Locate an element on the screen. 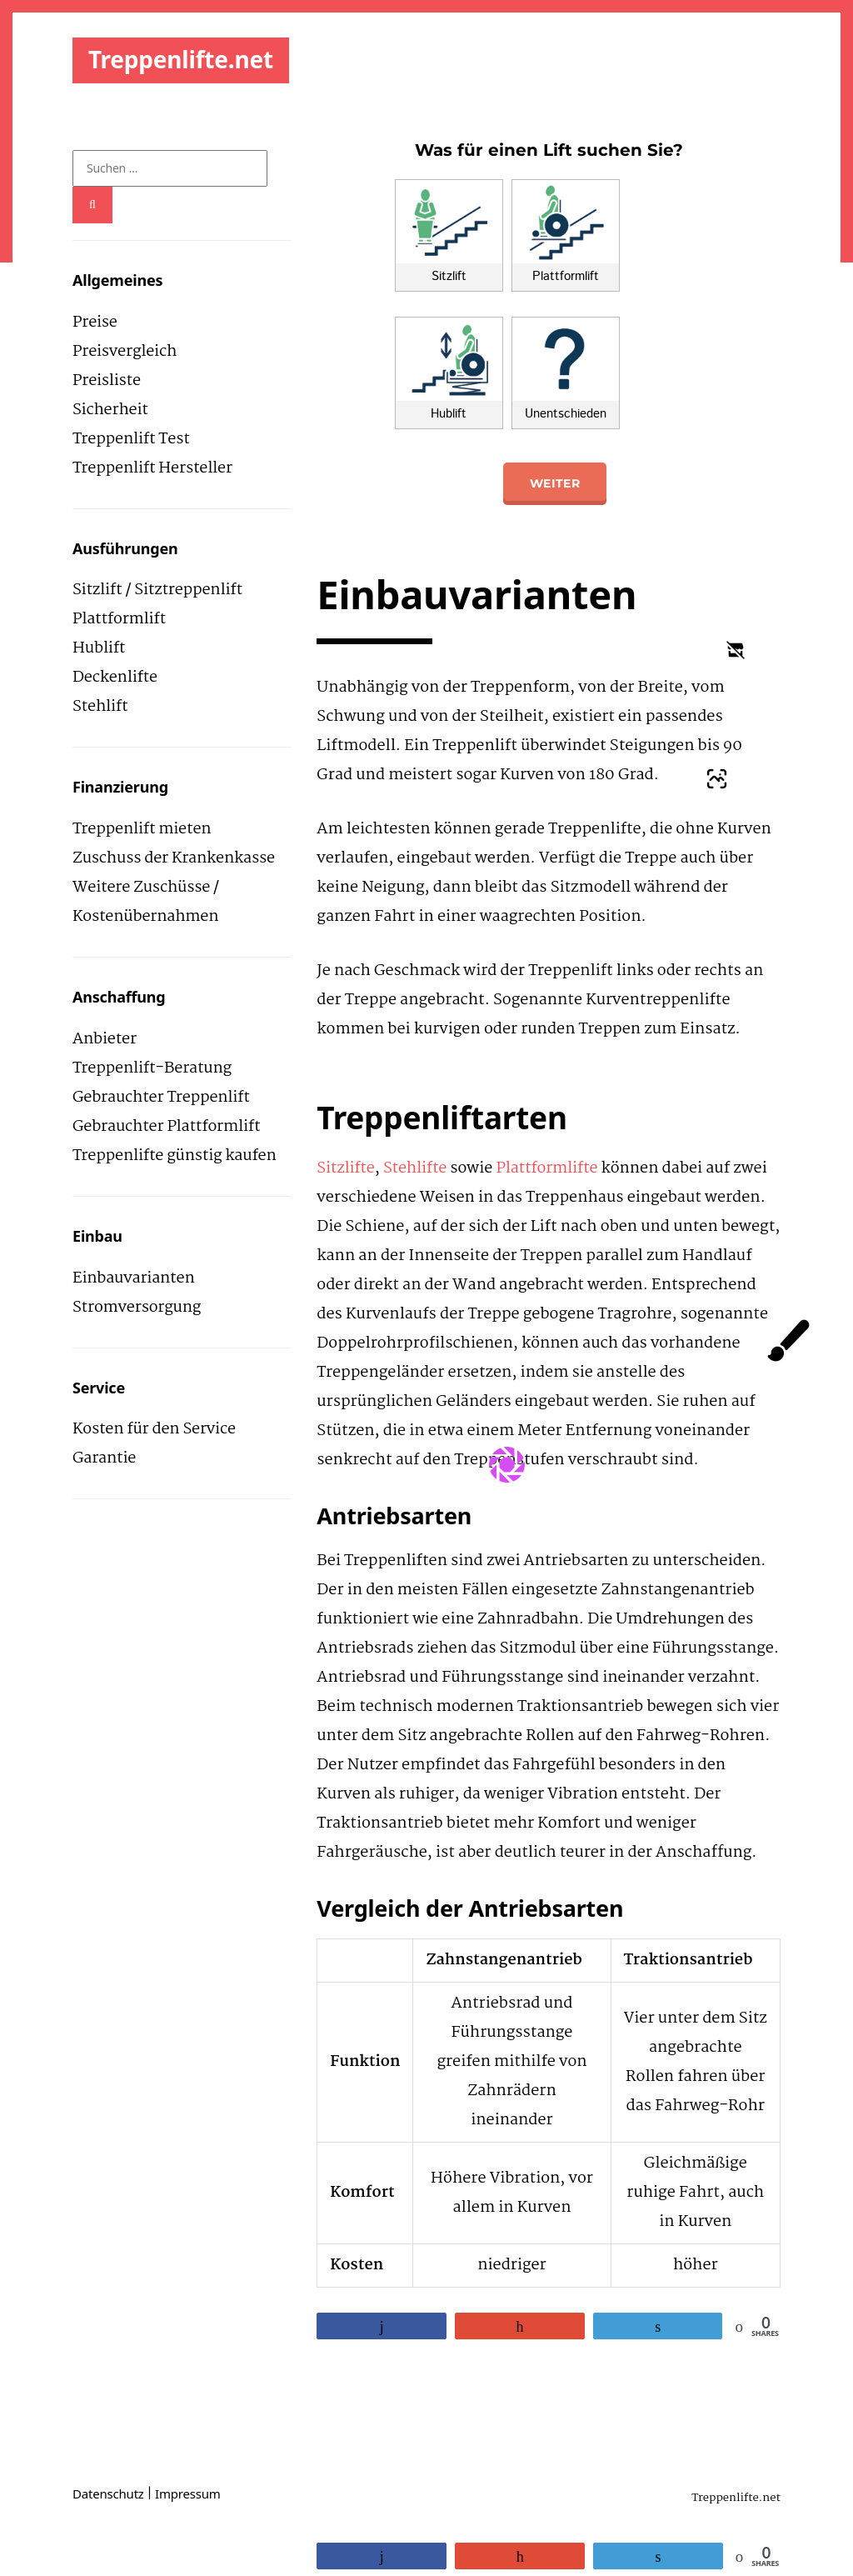 The image size is (853, 2576). access drawing or painting tools is located at coordinates (788, 1340).